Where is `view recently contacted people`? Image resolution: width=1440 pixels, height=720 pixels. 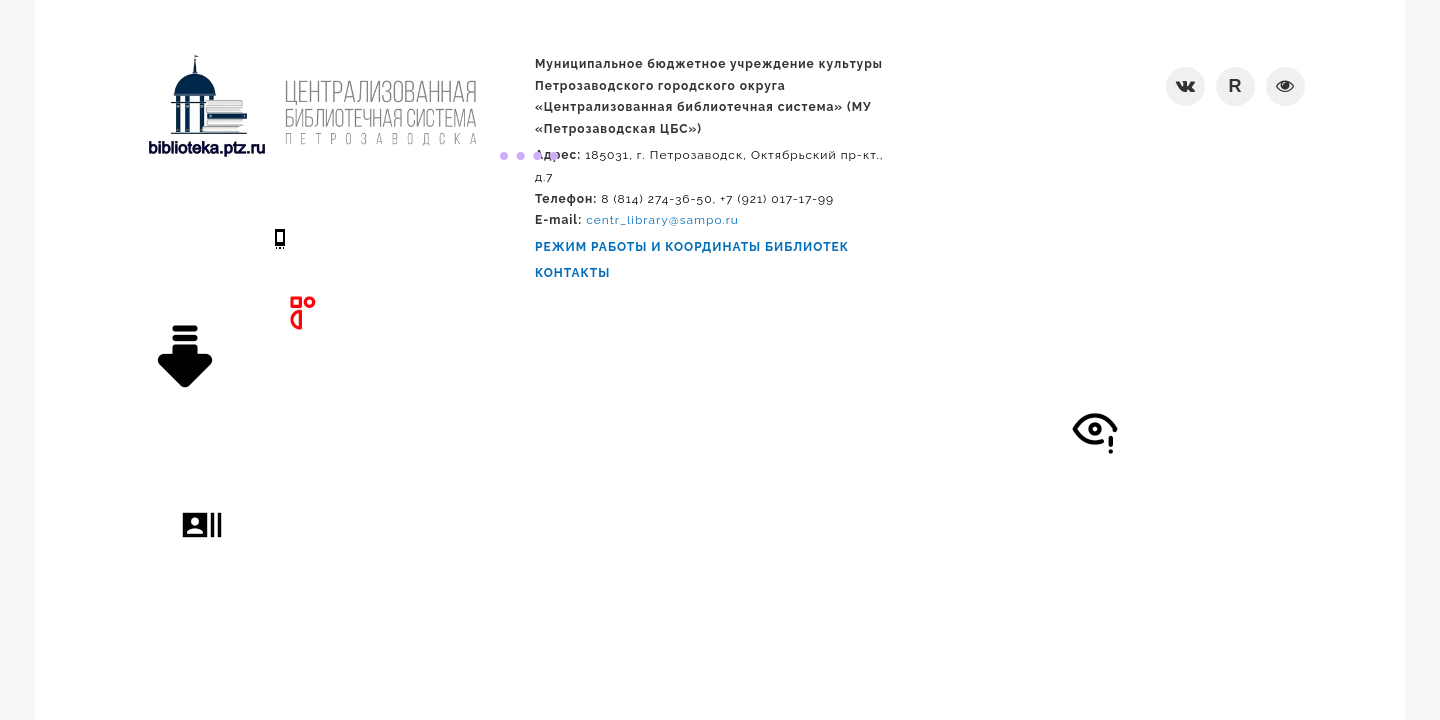
view recently contacted people is located at coordinates (202, 525).